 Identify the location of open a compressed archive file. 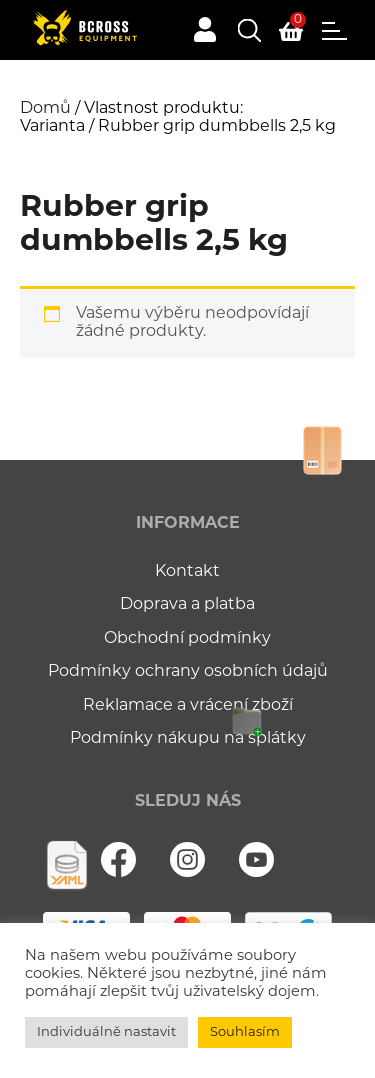
(322, 450).